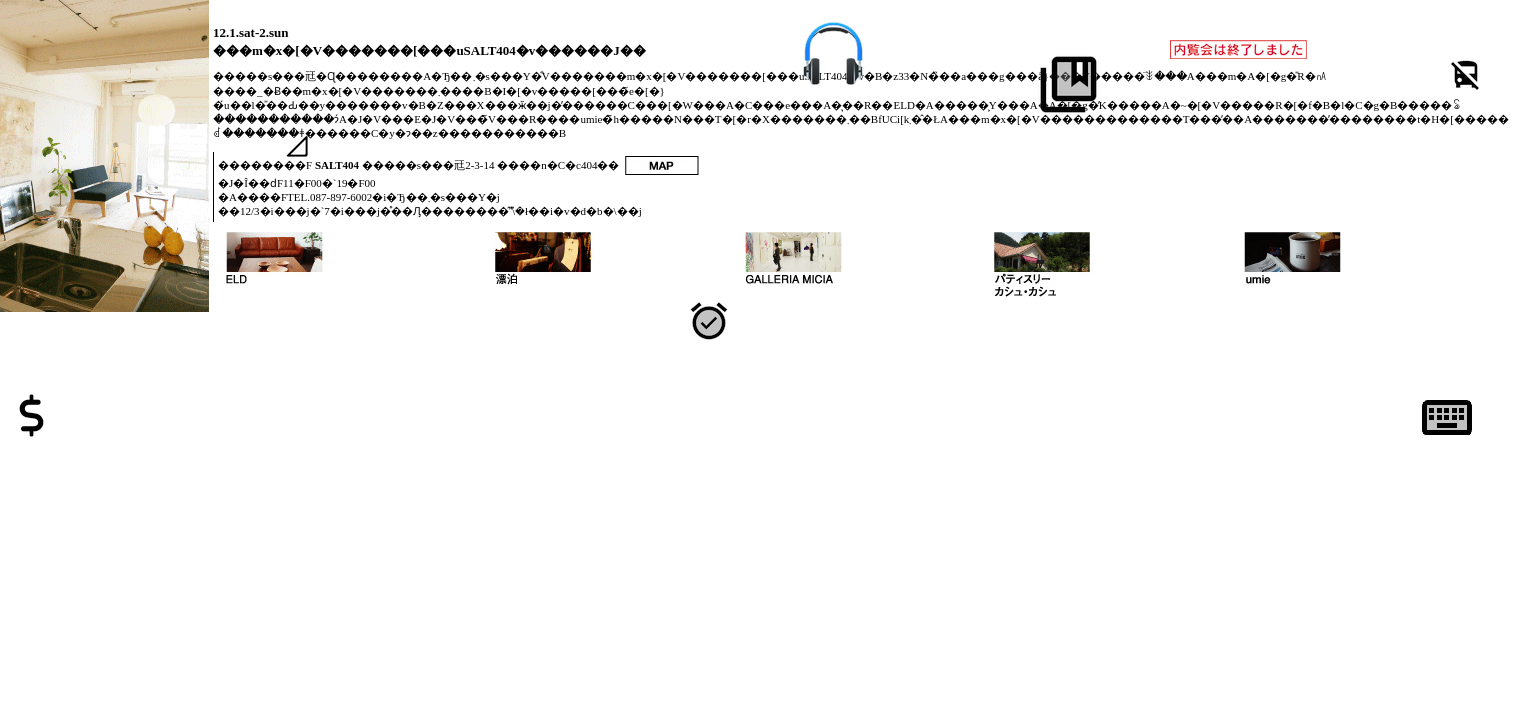  What do you see at coordinates (1447, 418) in the screenshot?
I see `open on-screen keyboard` at bounding box center [1447, 418].